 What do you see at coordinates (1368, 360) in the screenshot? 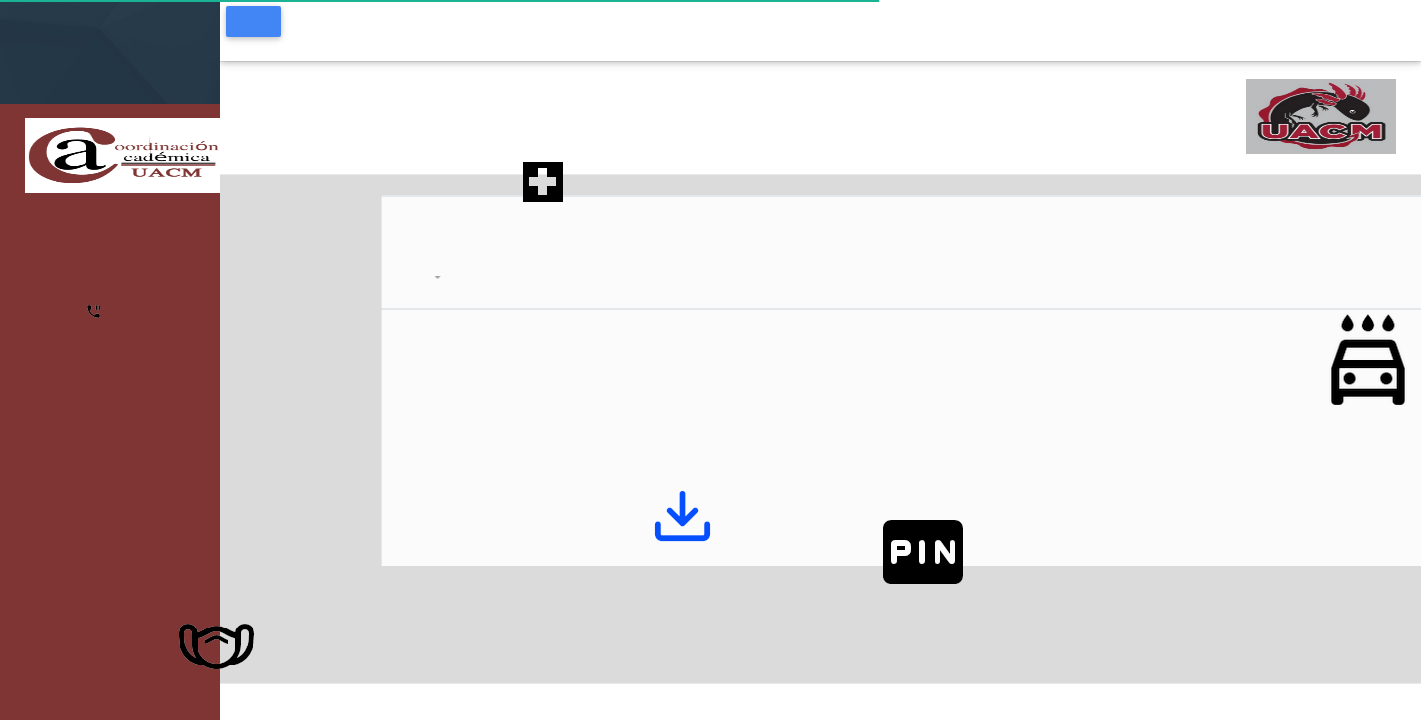
I see `find nearby car wash locations` at bounding box center [1368, 360].